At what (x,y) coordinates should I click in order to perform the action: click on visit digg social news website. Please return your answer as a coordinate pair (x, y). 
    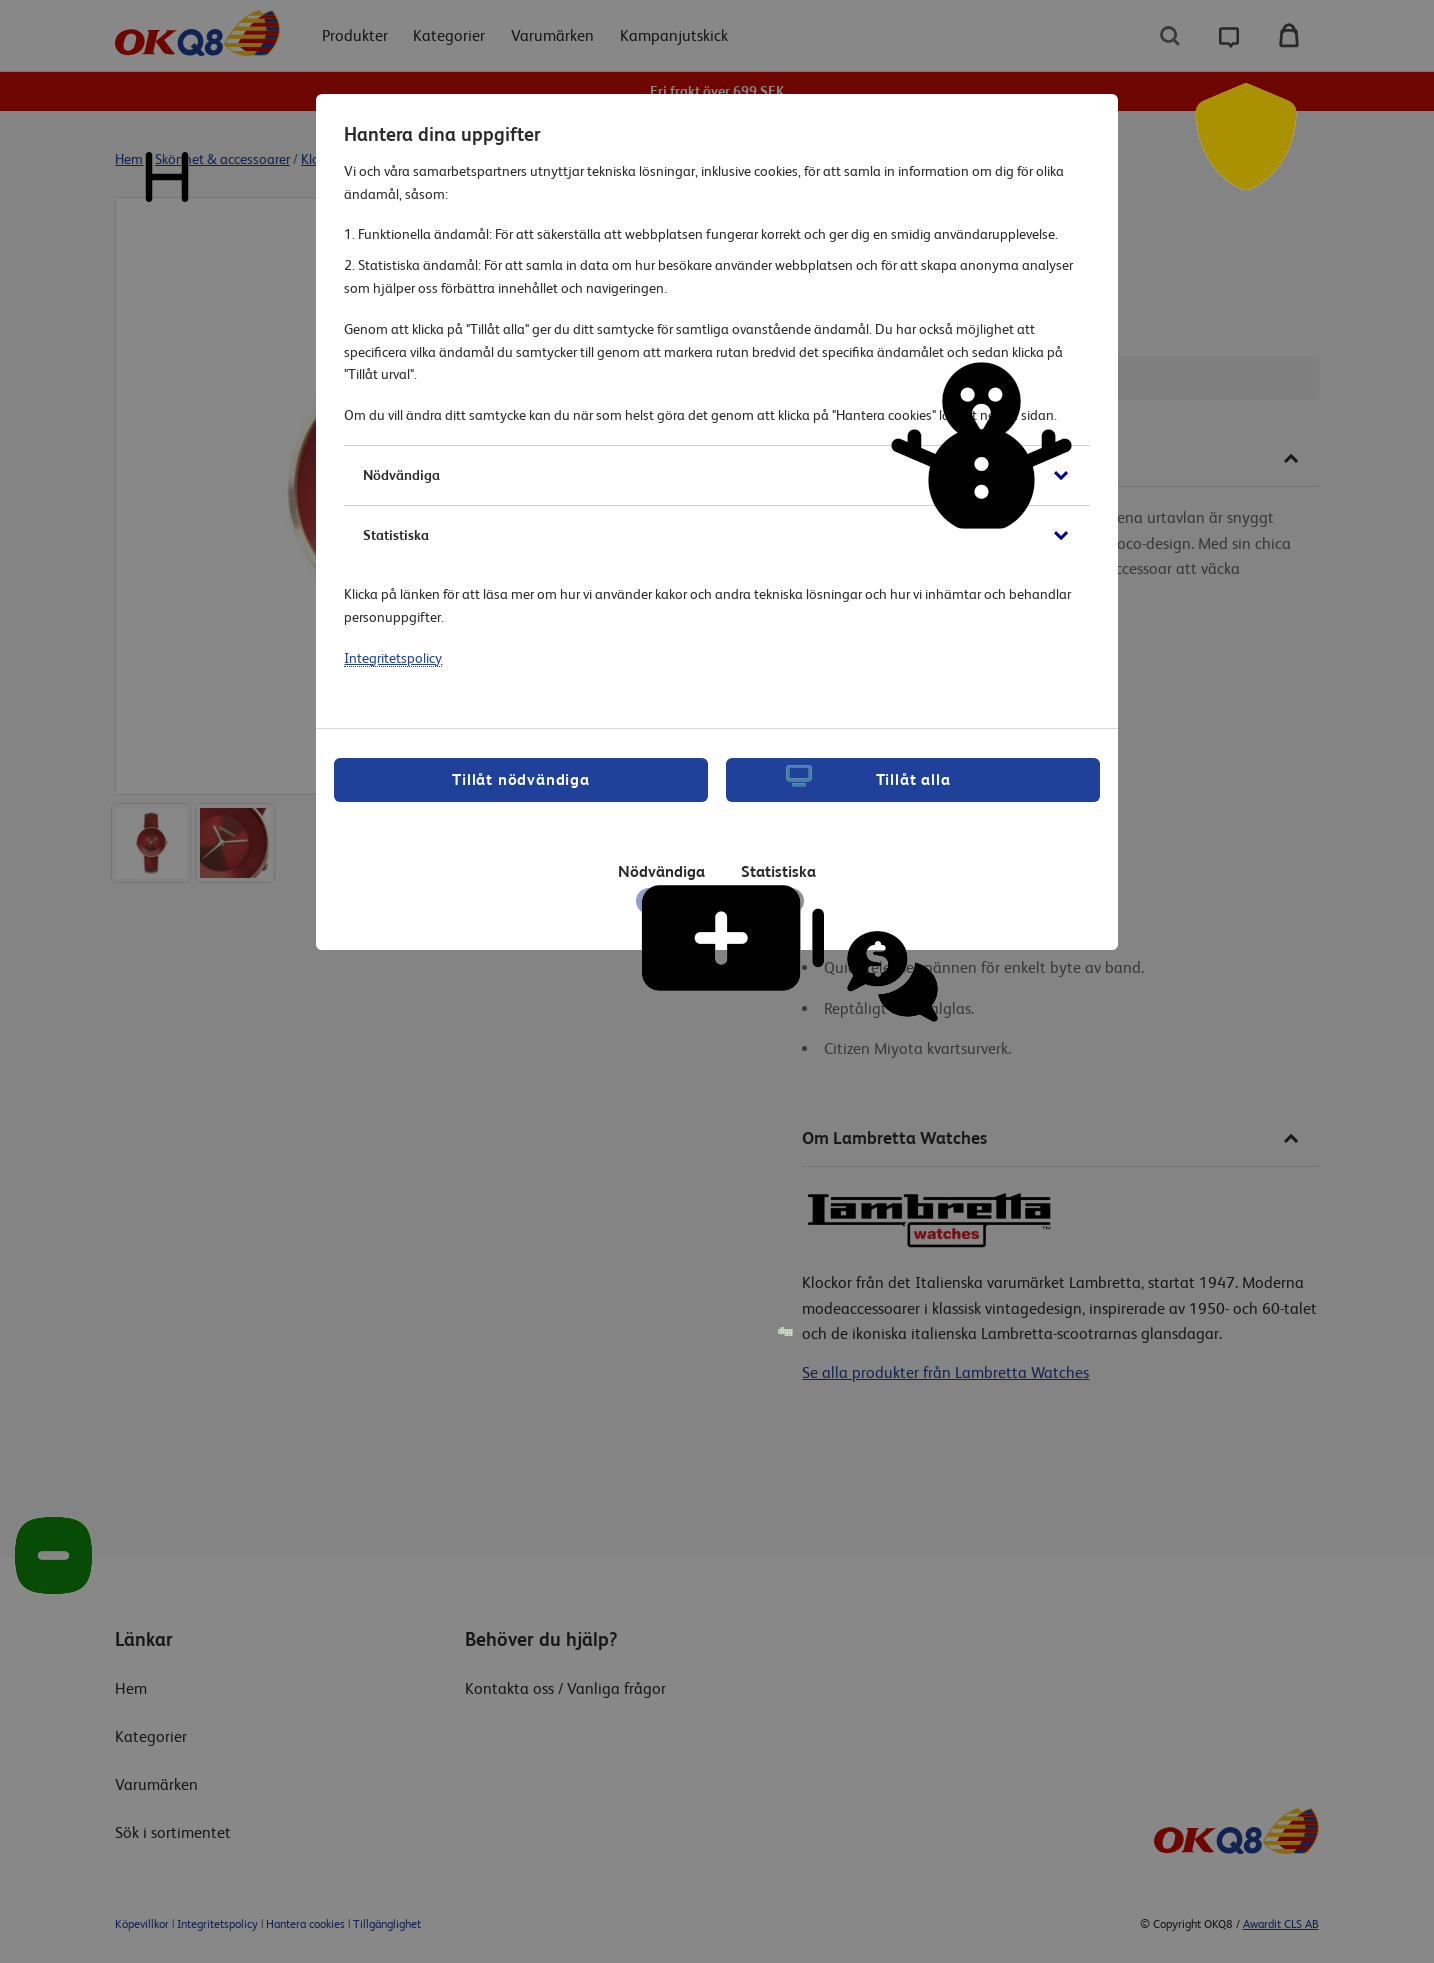
    Looking at the image, I should click on (785, 1331).